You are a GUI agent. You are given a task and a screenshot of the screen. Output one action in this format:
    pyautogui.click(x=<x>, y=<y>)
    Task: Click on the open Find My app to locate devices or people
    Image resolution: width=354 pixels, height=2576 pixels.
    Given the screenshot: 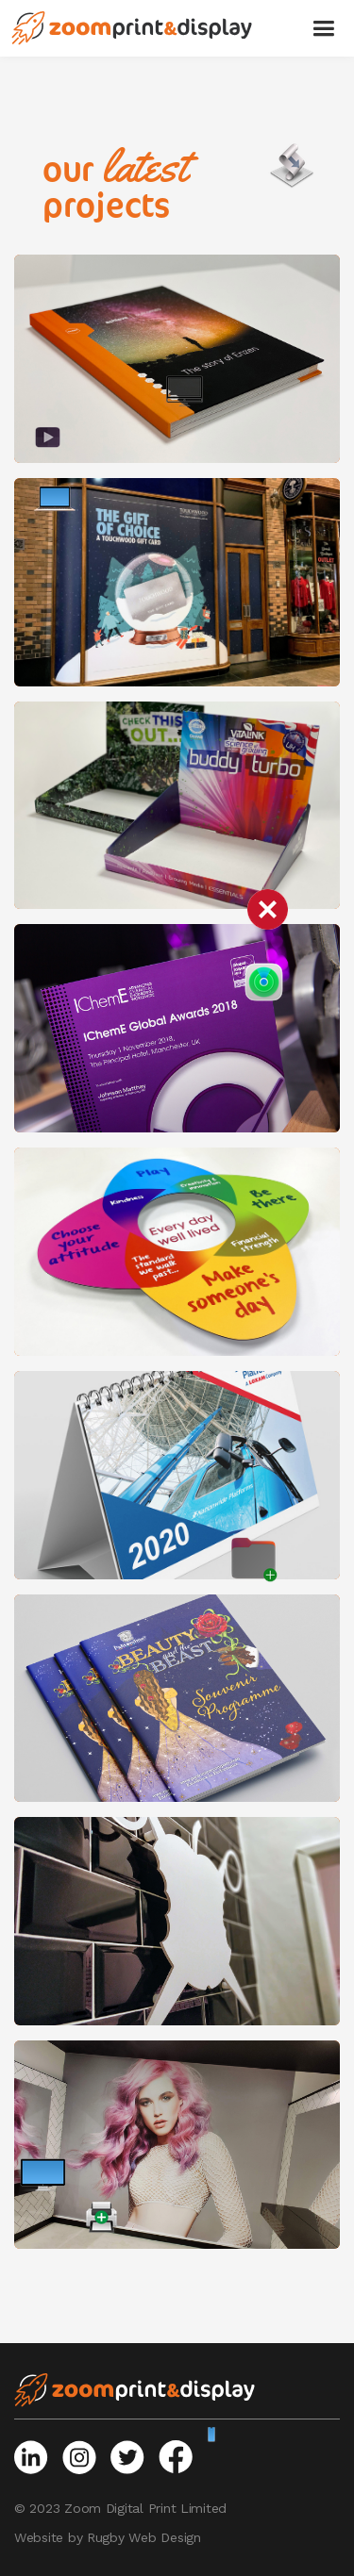 What is the action you would take?
    pyautogui.click(x=263, y=982)
    